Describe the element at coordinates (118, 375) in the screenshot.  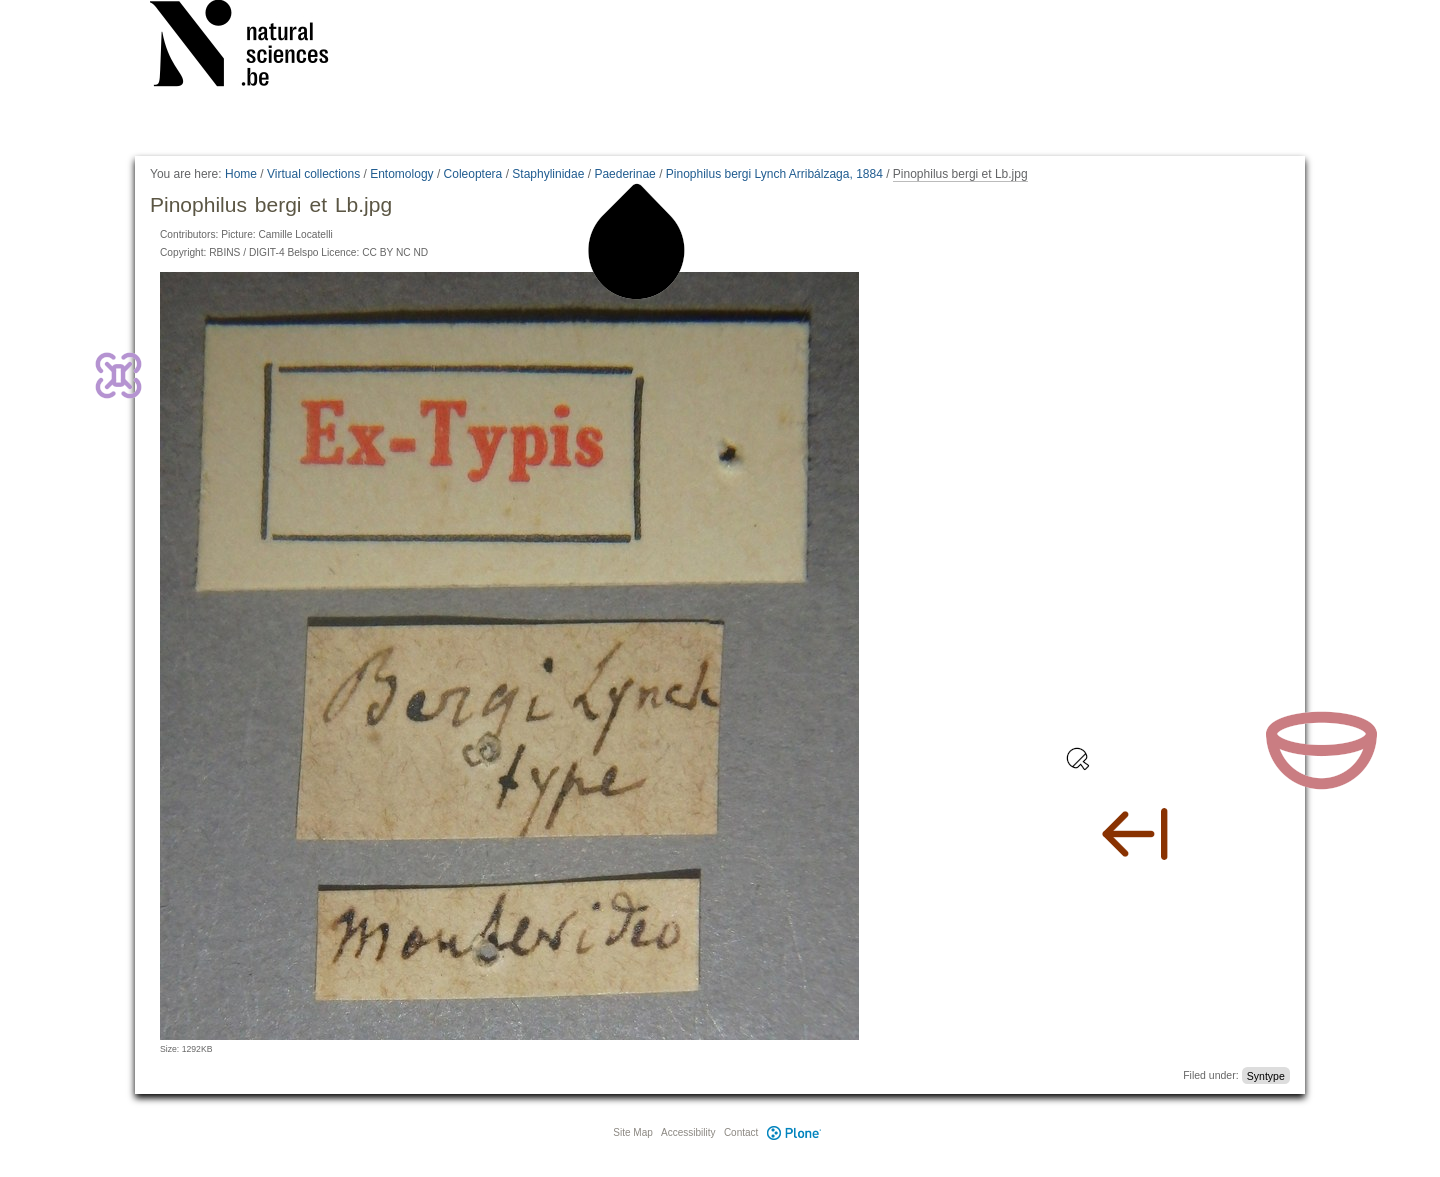
I see `access drone controls` at that location.